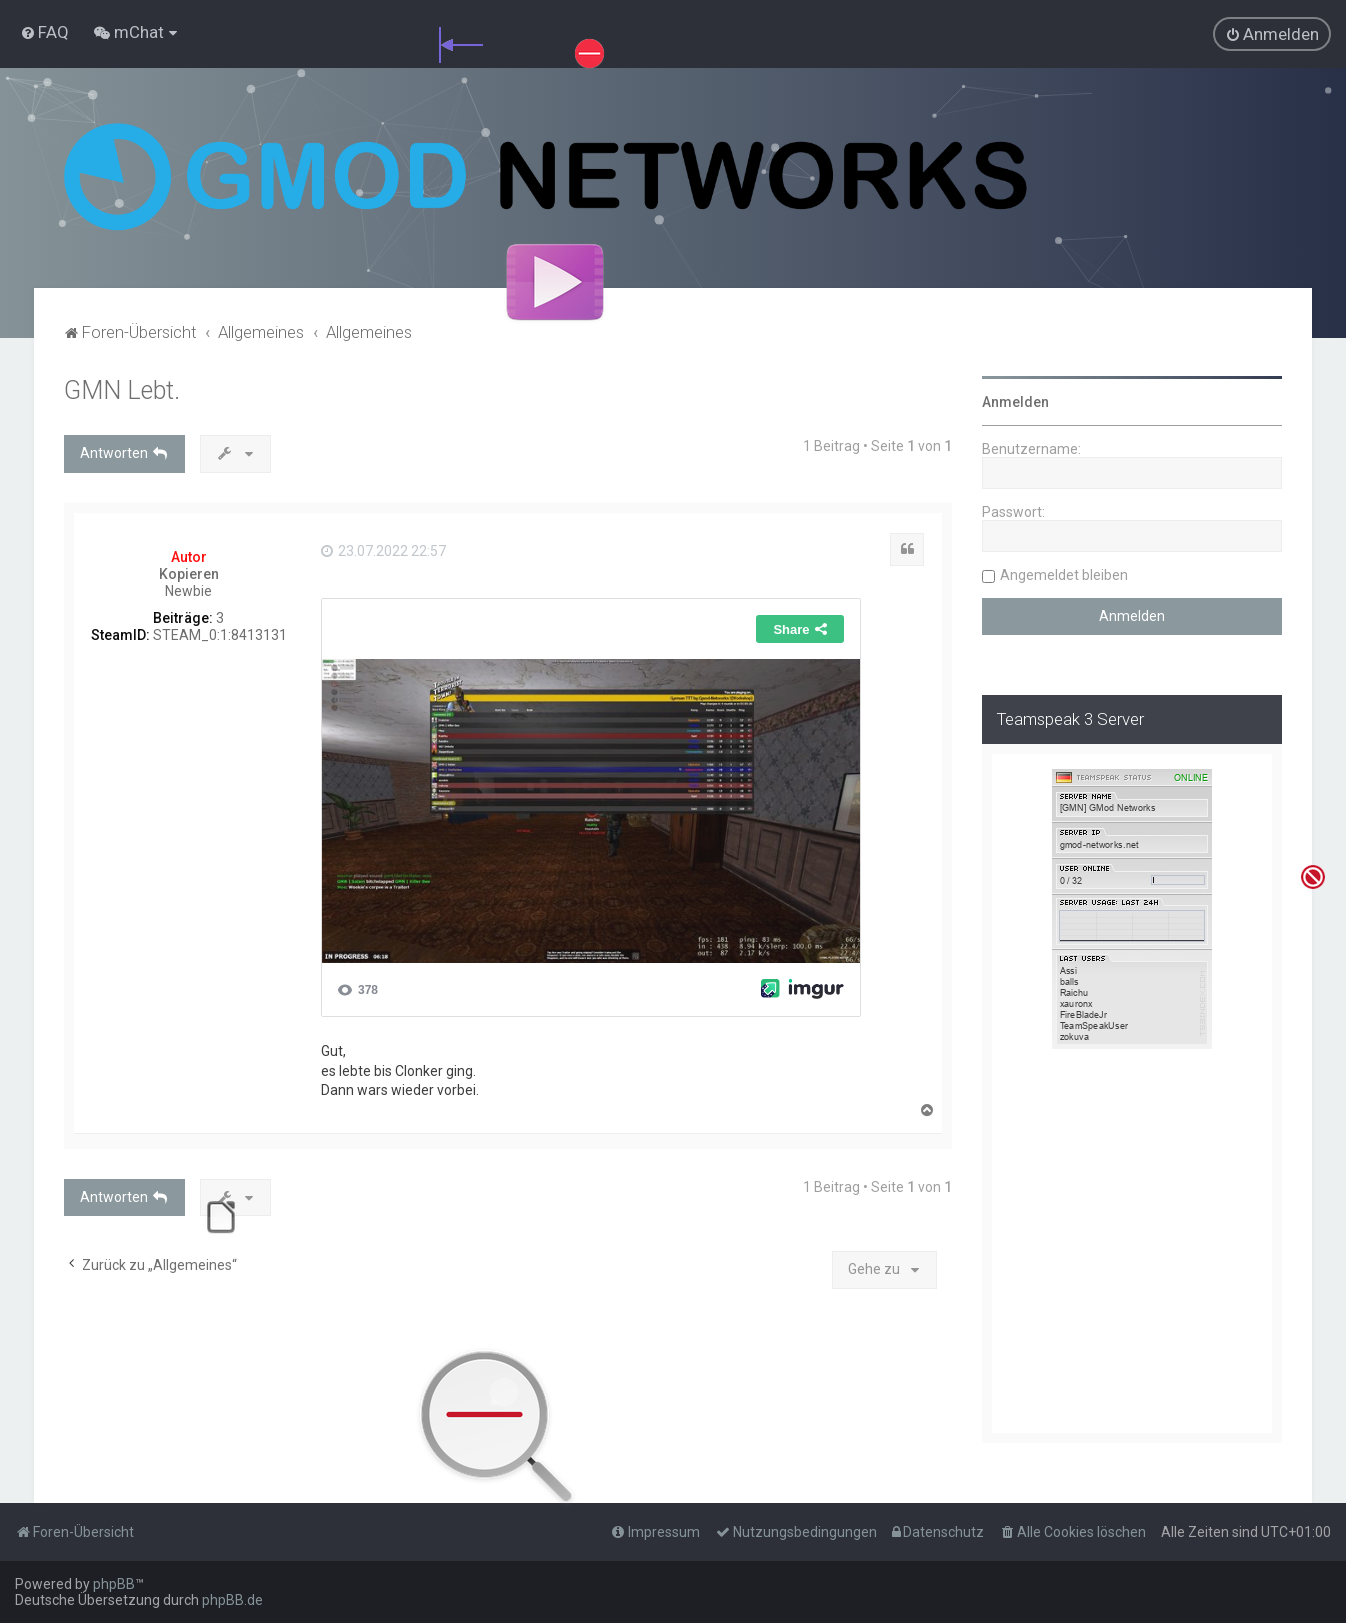 This screenshot has height=1623, width=1346. What do you see at coordinates (589, 53) in the screenshot?
I see `indicates an error or failed action` at bounding box center [589, 53].